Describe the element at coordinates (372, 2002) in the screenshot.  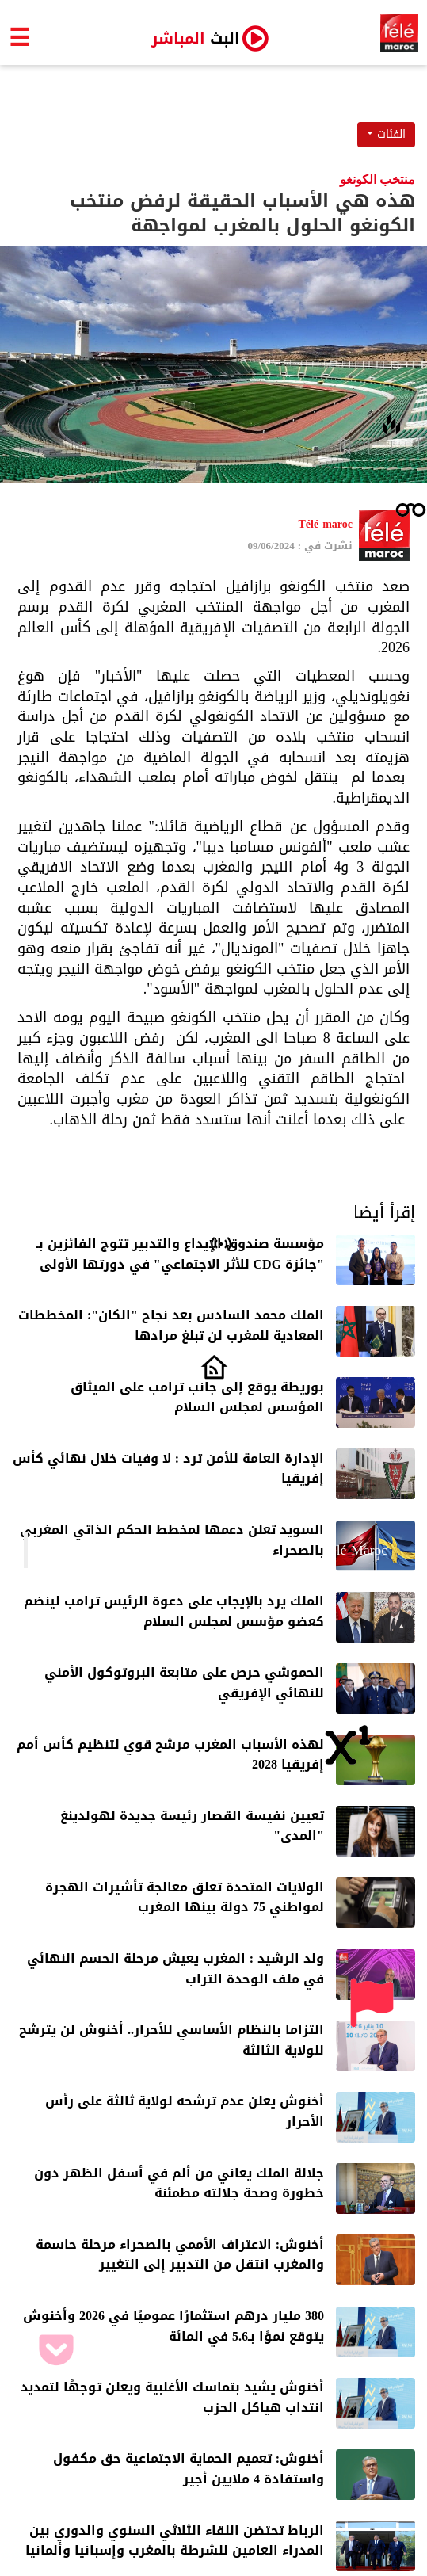
I see `flag or report content` at that location.